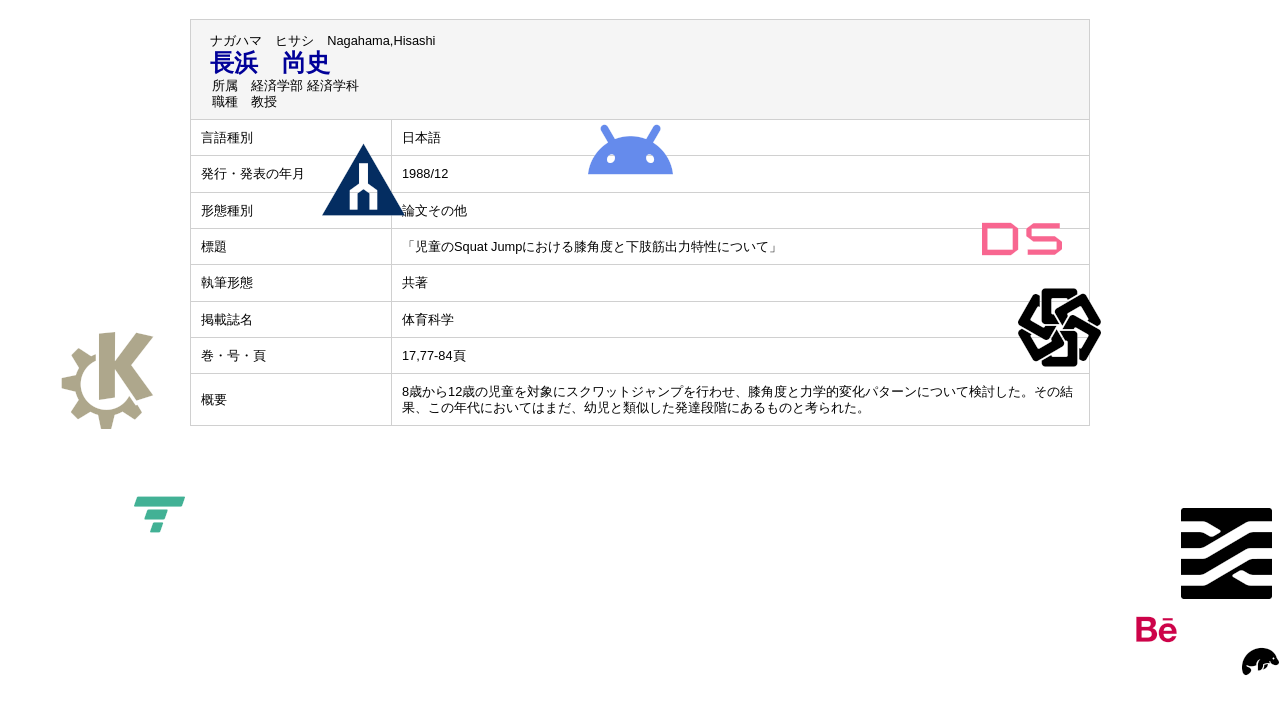  I want to click on DataStax company logo, so click(1022, 239).